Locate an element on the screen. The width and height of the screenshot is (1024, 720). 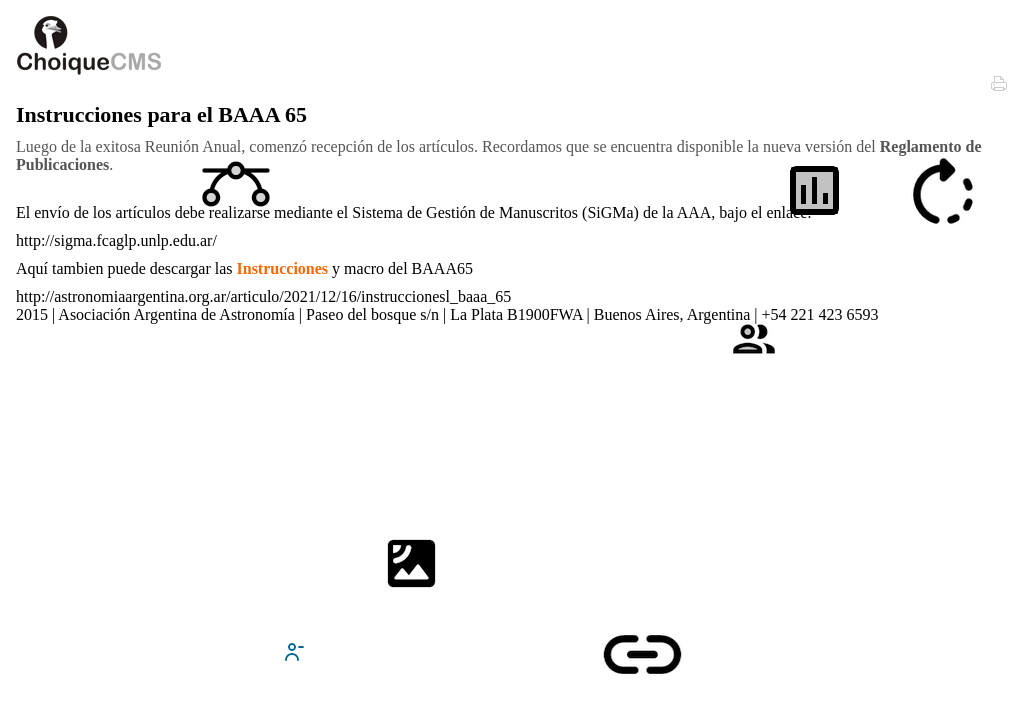
view contacts or people list is located at coordinates (754, 339).